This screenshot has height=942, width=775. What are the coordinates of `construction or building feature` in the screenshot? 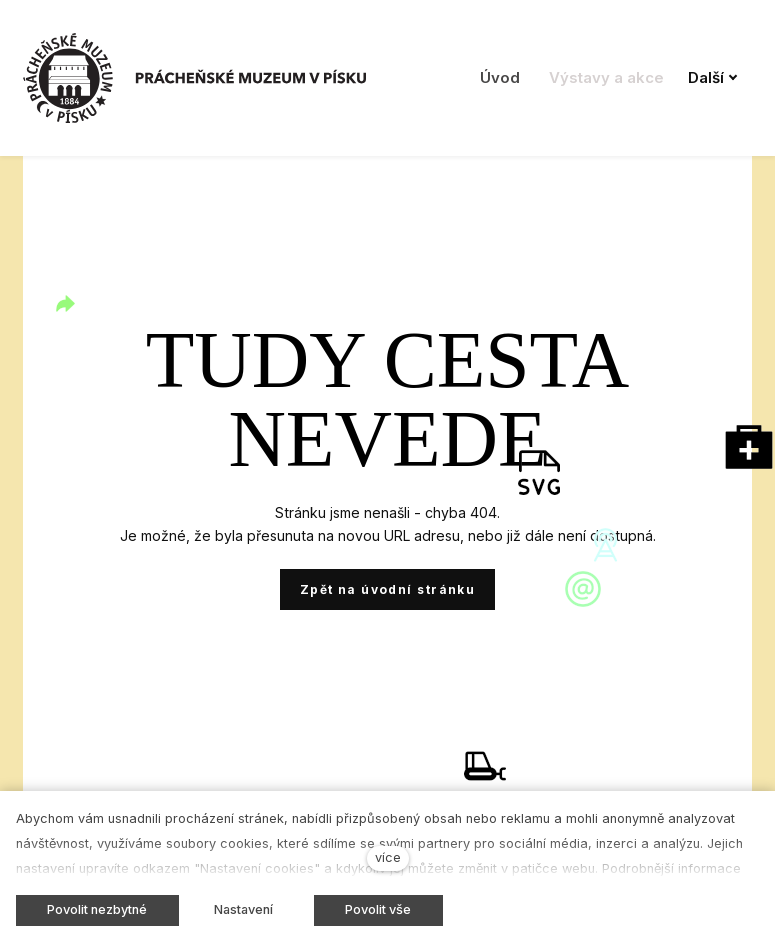 It's located at (485, 766).